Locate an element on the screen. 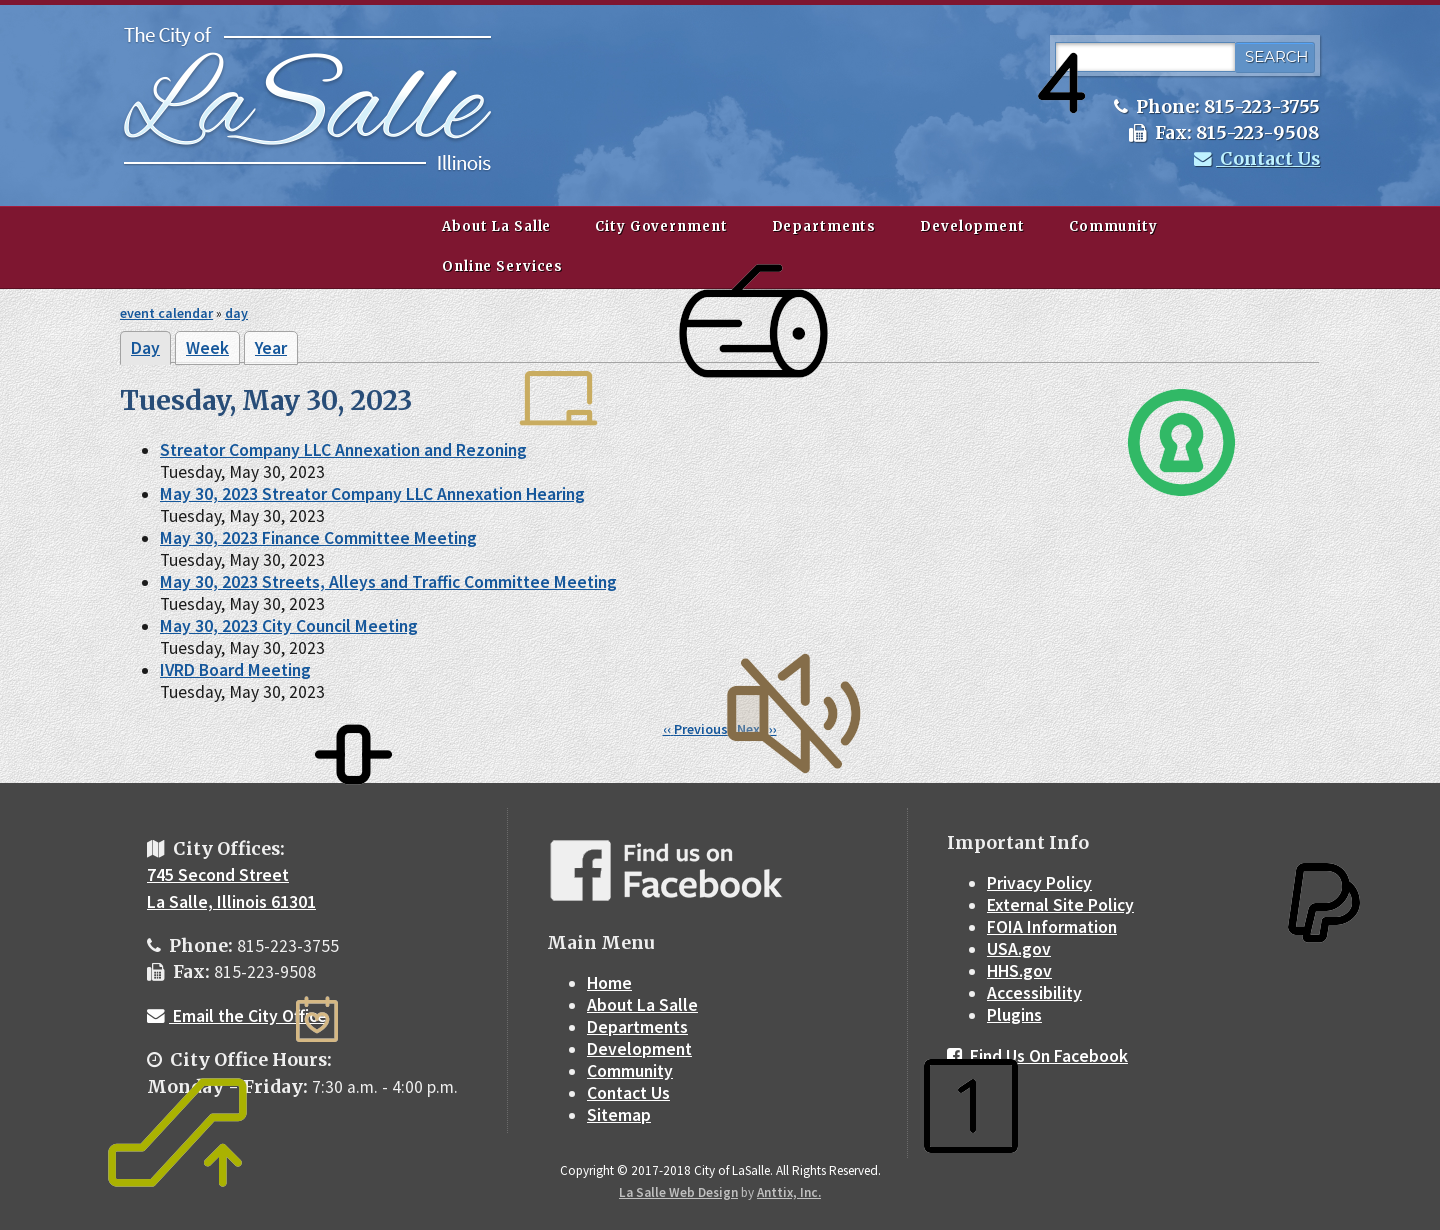 This screenshot has width=1440, height=1230. access whiteboard or presentation mode is located at coordinates (558, 399).